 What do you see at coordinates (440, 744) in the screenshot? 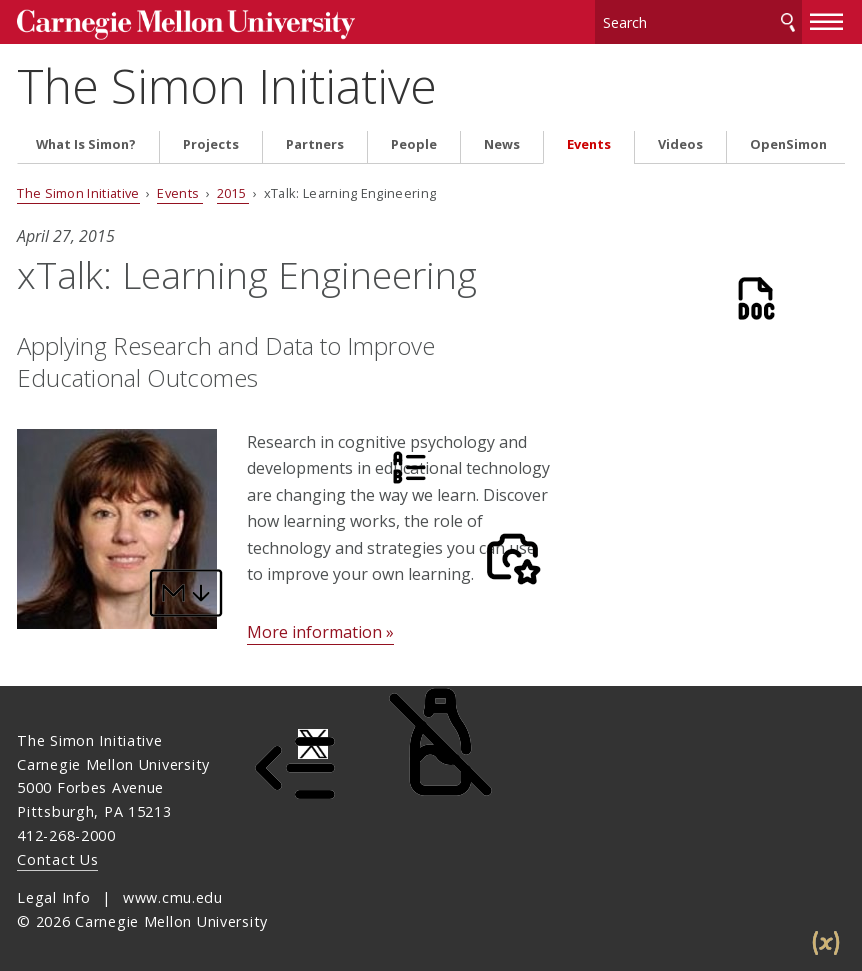
I see `indicates bottles are not permitted` at bounding box center [440, 744].